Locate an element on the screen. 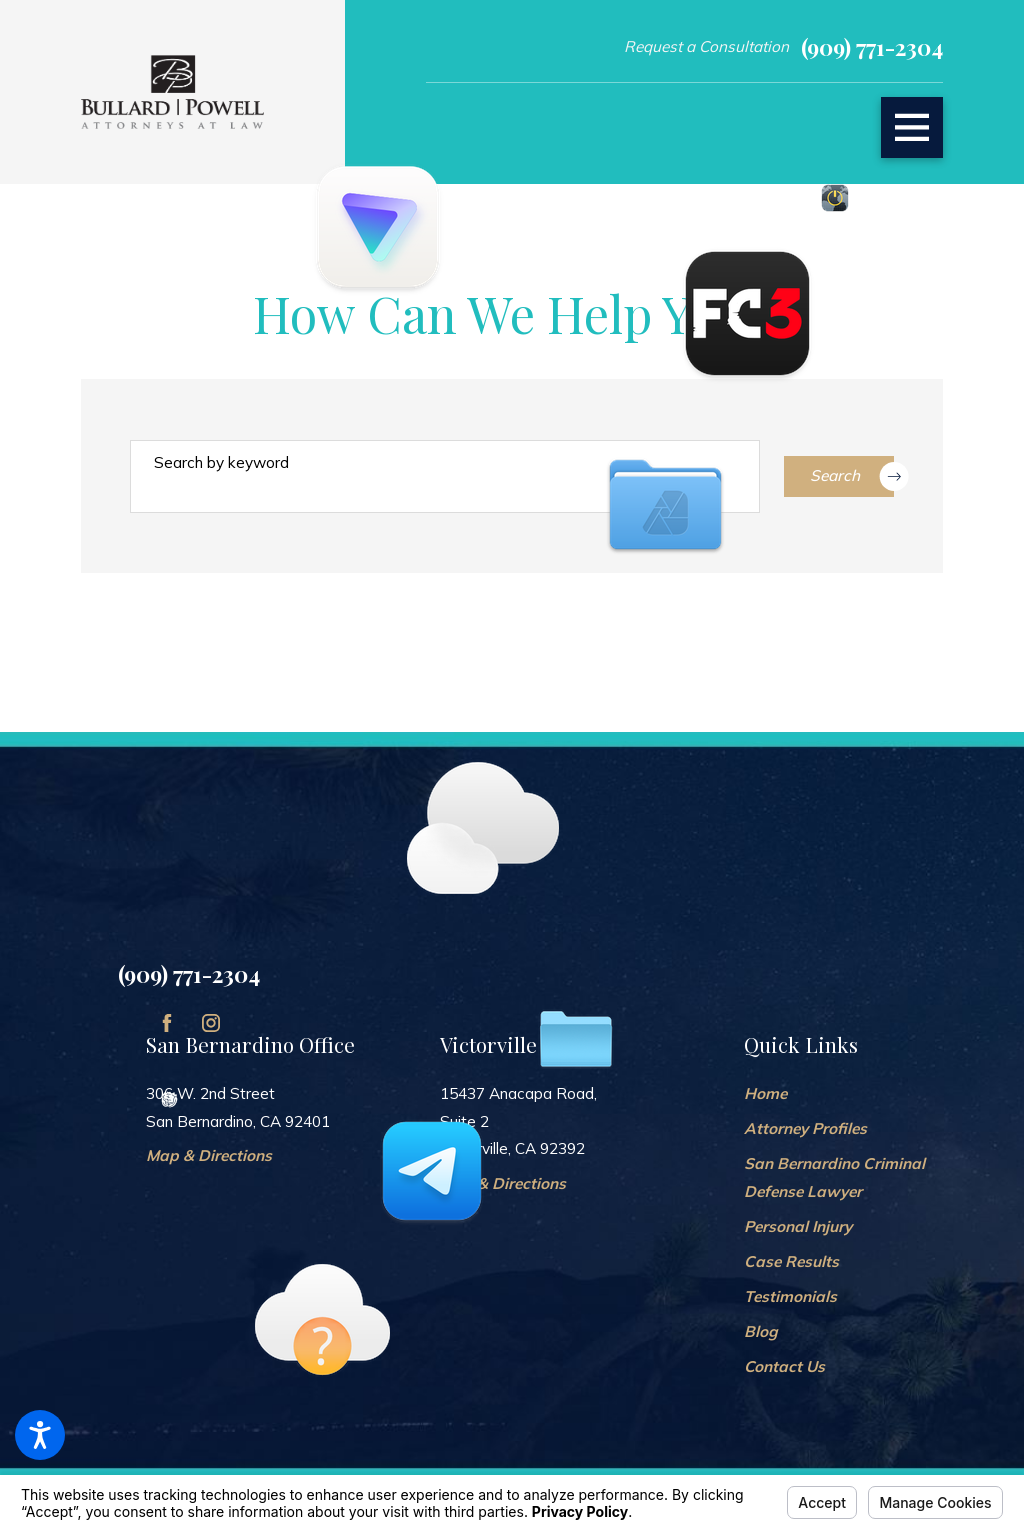 This screenshot has width=1024, height=1530. configure wake-on-lan network settings is located at coordinates (835, 198).